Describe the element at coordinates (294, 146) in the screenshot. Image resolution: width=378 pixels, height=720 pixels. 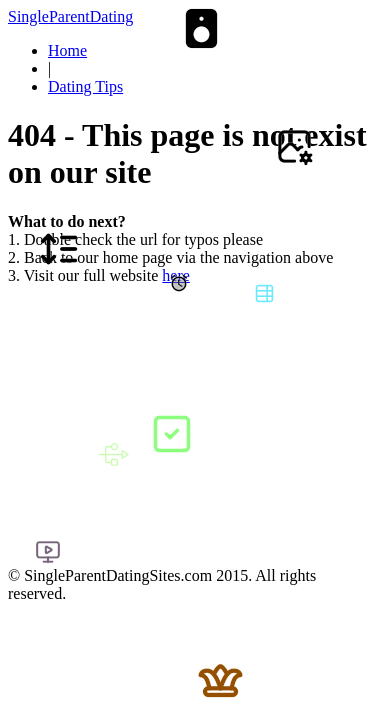
I see `access image or photo settings` at that location.